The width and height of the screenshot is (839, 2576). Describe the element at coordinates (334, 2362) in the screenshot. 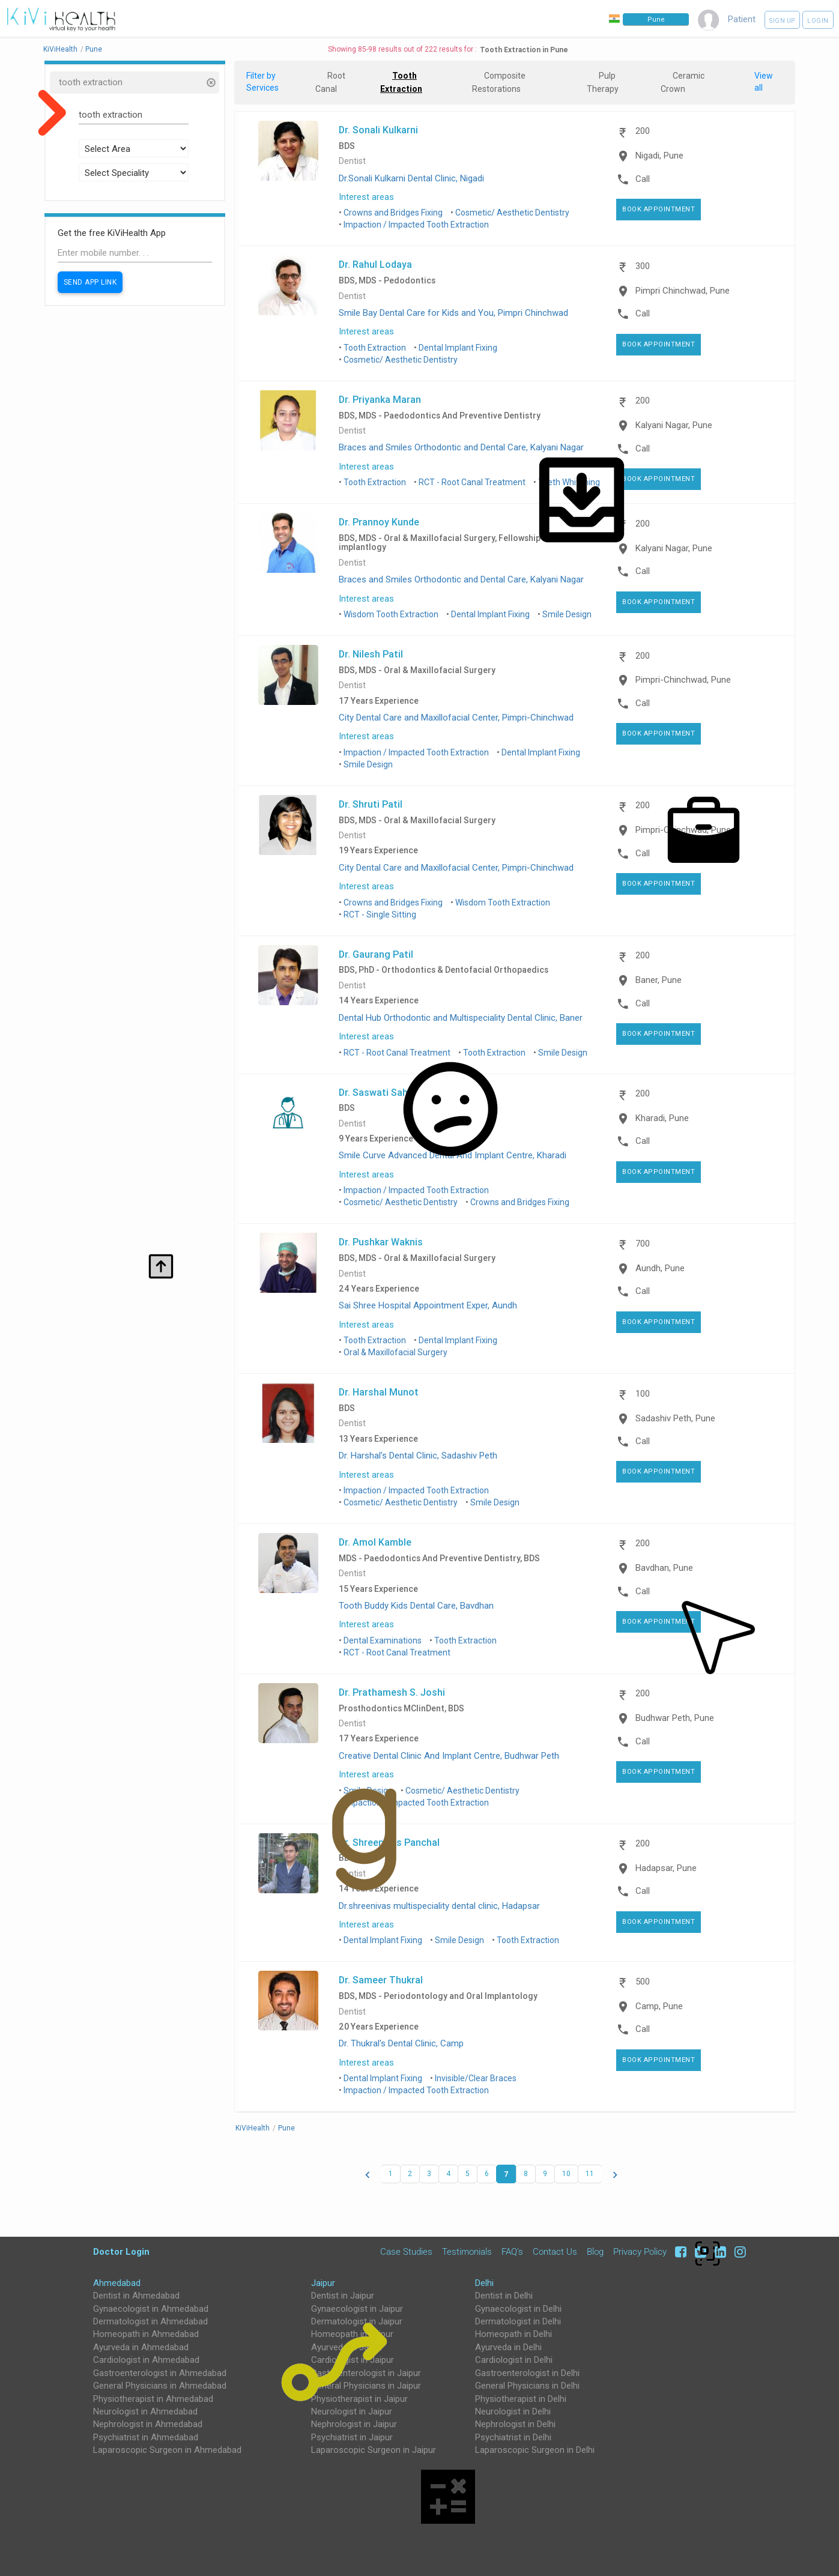

I see `navigate to the next step in a workflow` at that location.